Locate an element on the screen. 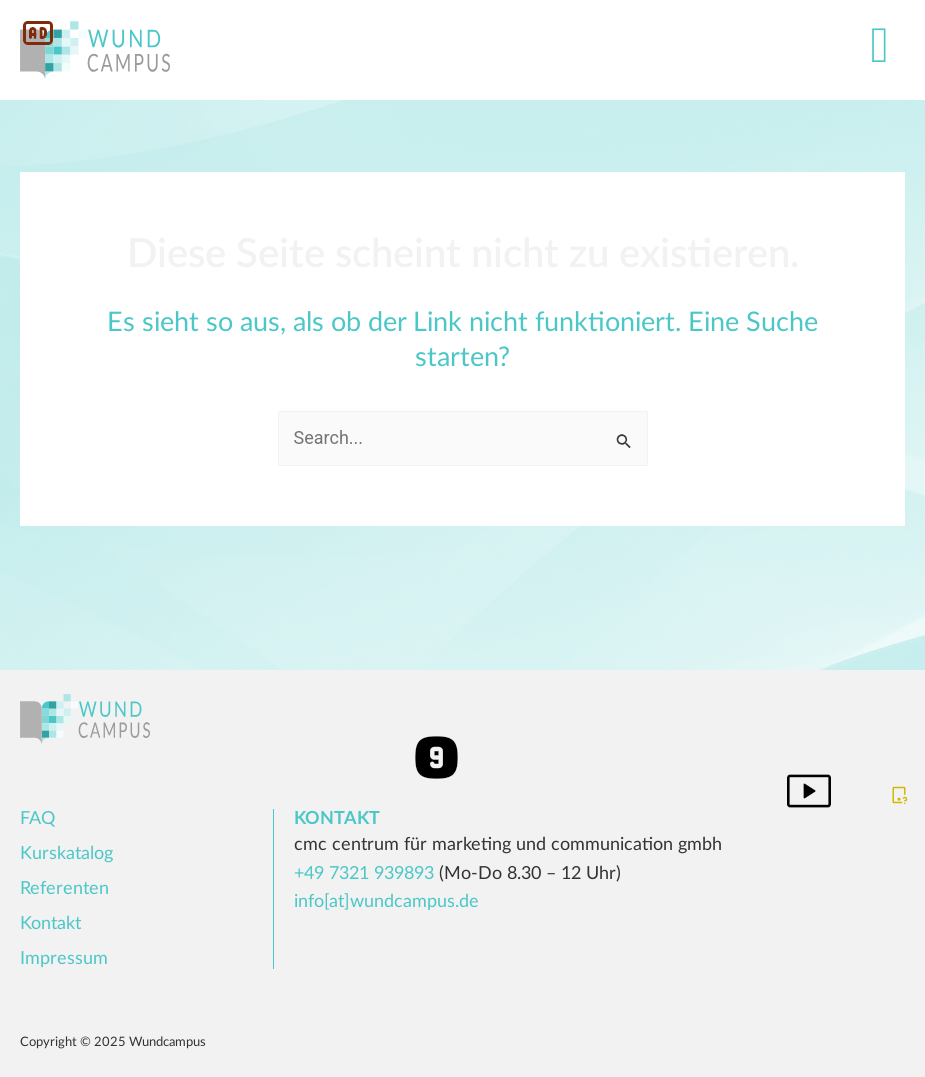  indicates sponsored or advertisement content is located at coordinates (38, 33).